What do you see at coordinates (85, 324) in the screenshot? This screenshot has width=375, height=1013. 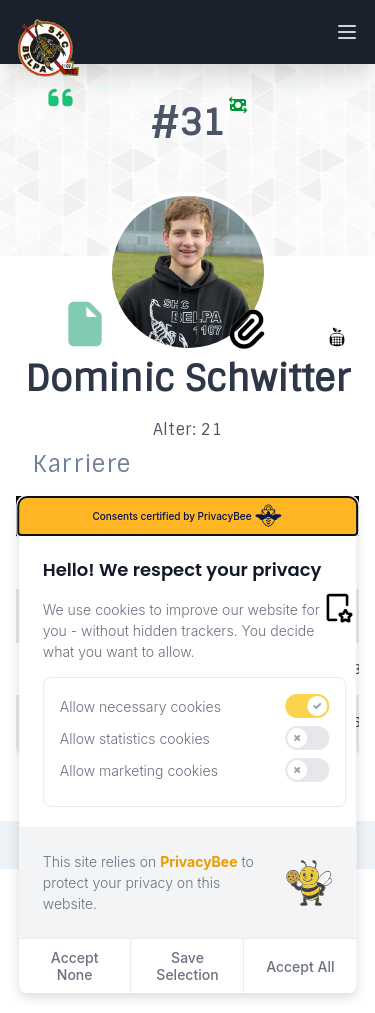 I see `view or open a file` at bounding box center [85, 324].